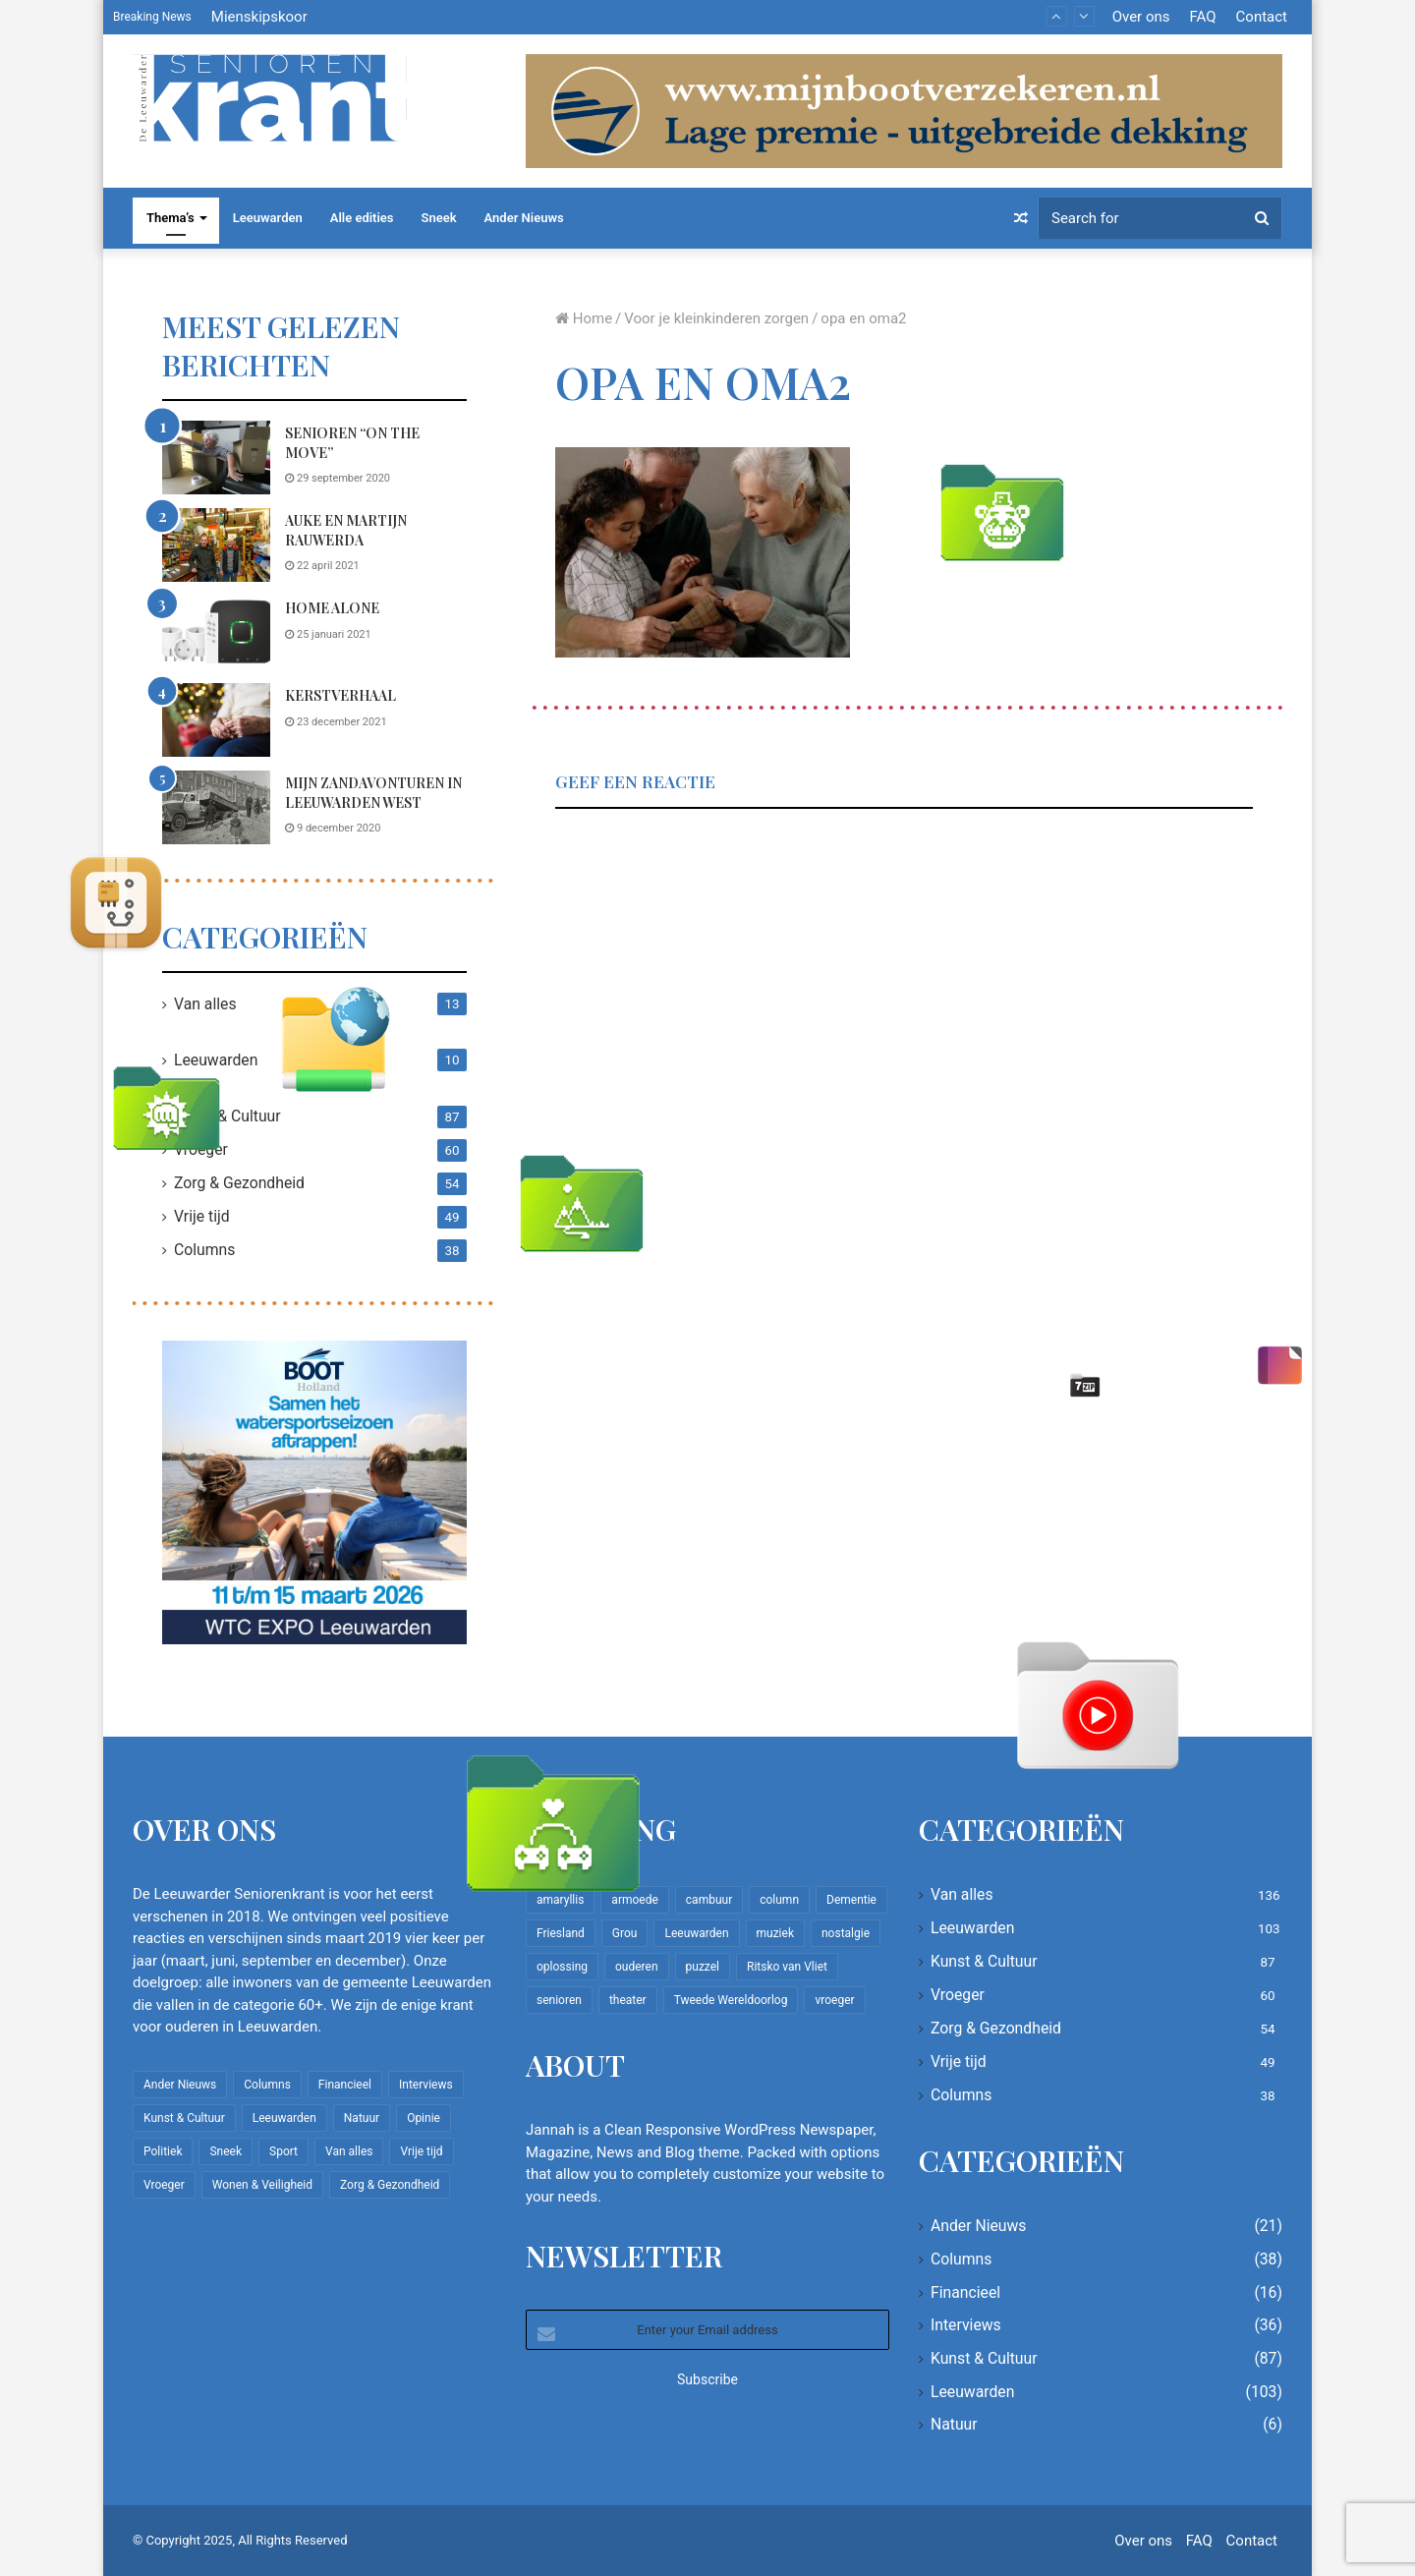  What do you see at coordinates (166, 1111) in the screenshot?
I see `open gamejolt games folder` at bounding box center [166, 1111].